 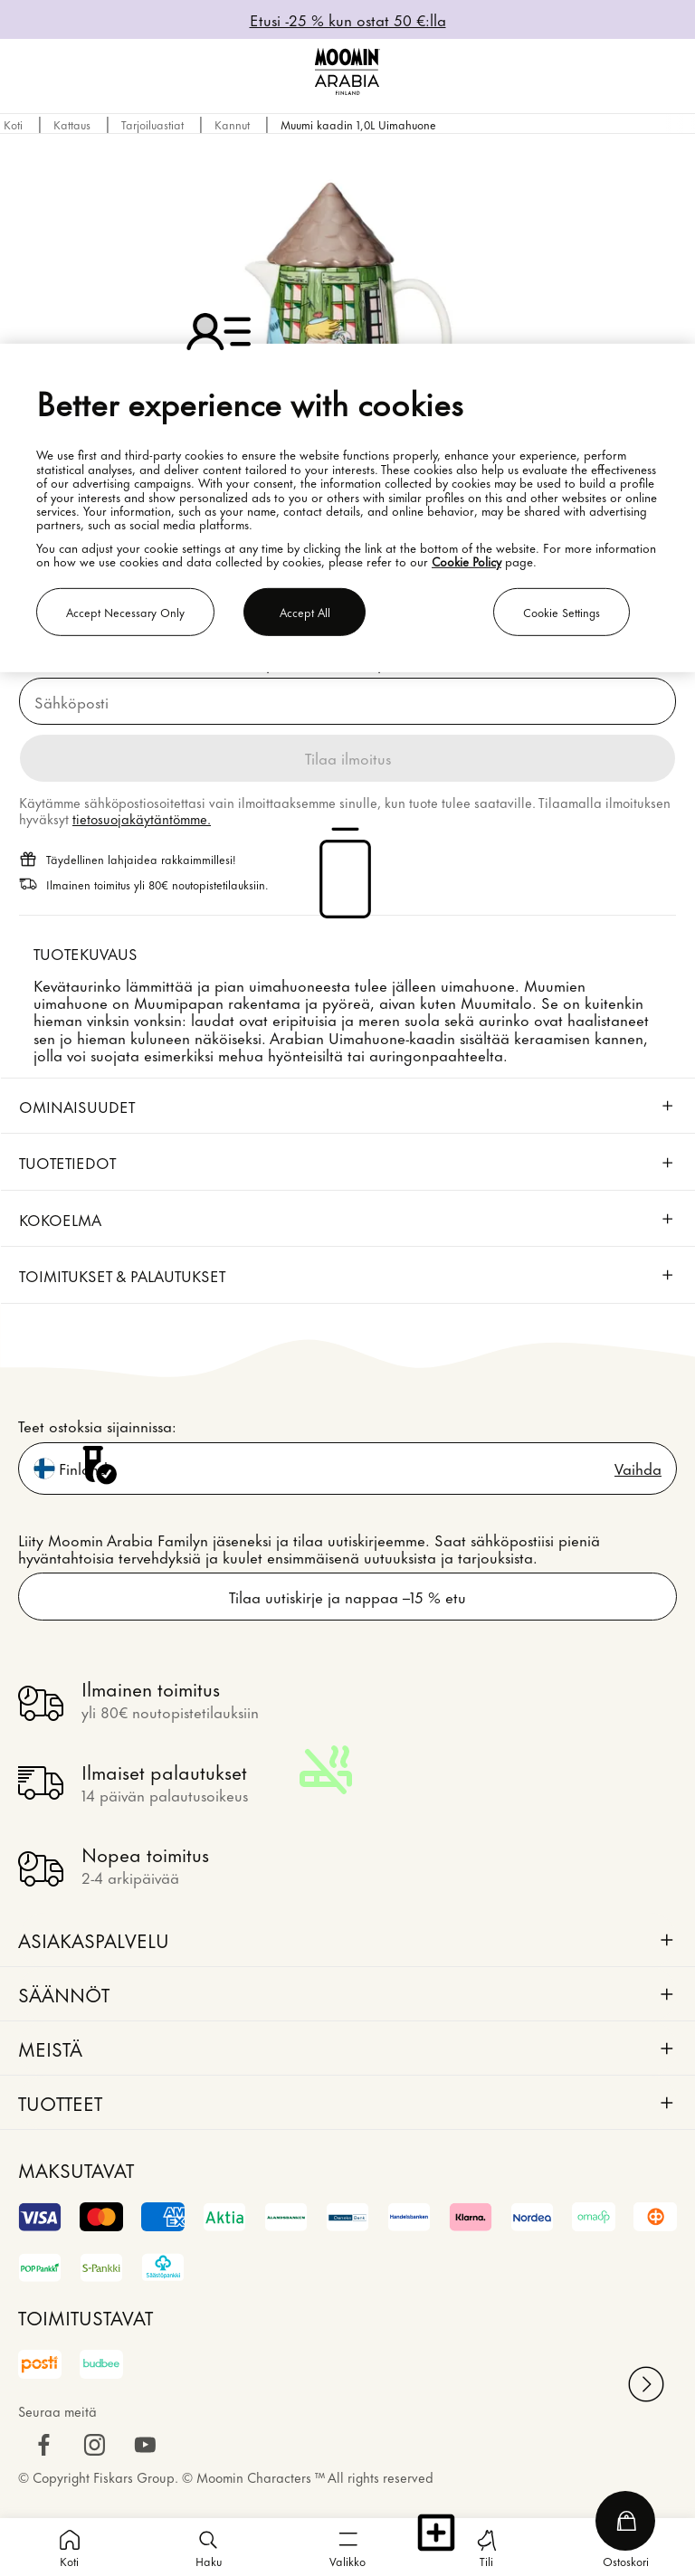 What do you see at coordinates (99, 1464) in the screenshot?
I see `test sample verified or approved` at bounding box center [99, 1464].